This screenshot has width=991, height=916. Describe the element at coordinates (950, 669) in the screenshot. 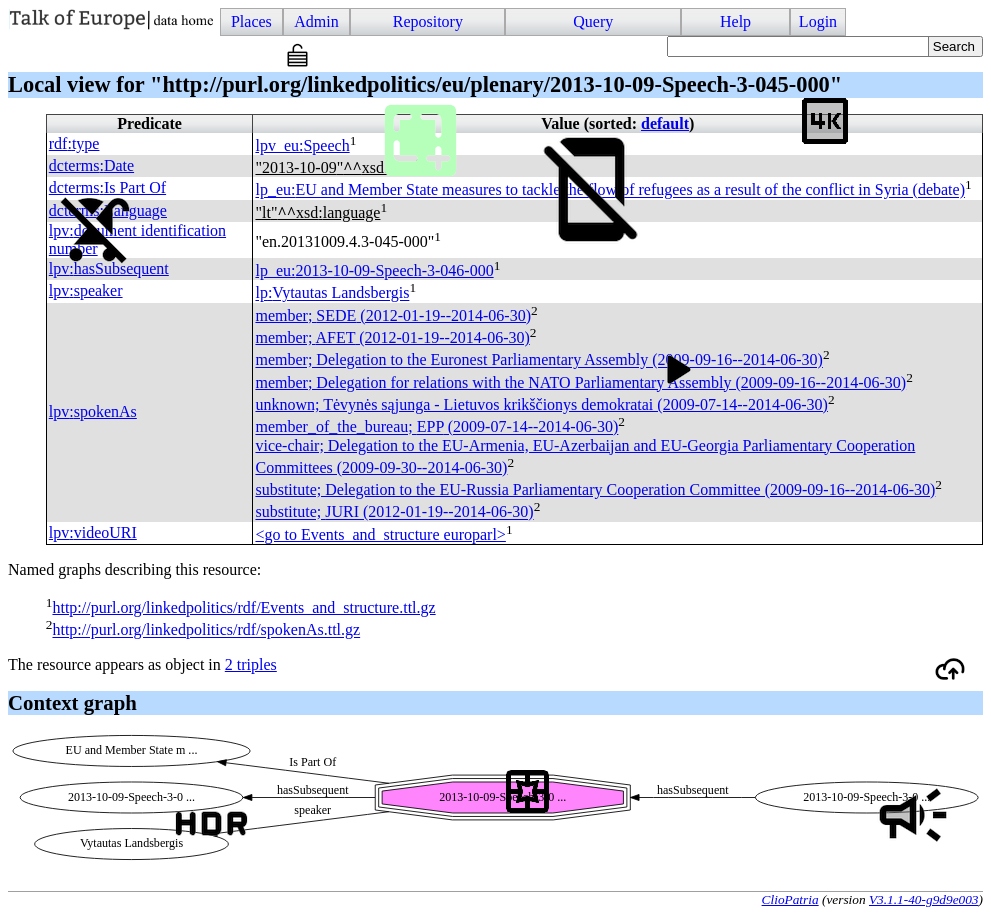

I see `upload file to cloud storage` at that location.